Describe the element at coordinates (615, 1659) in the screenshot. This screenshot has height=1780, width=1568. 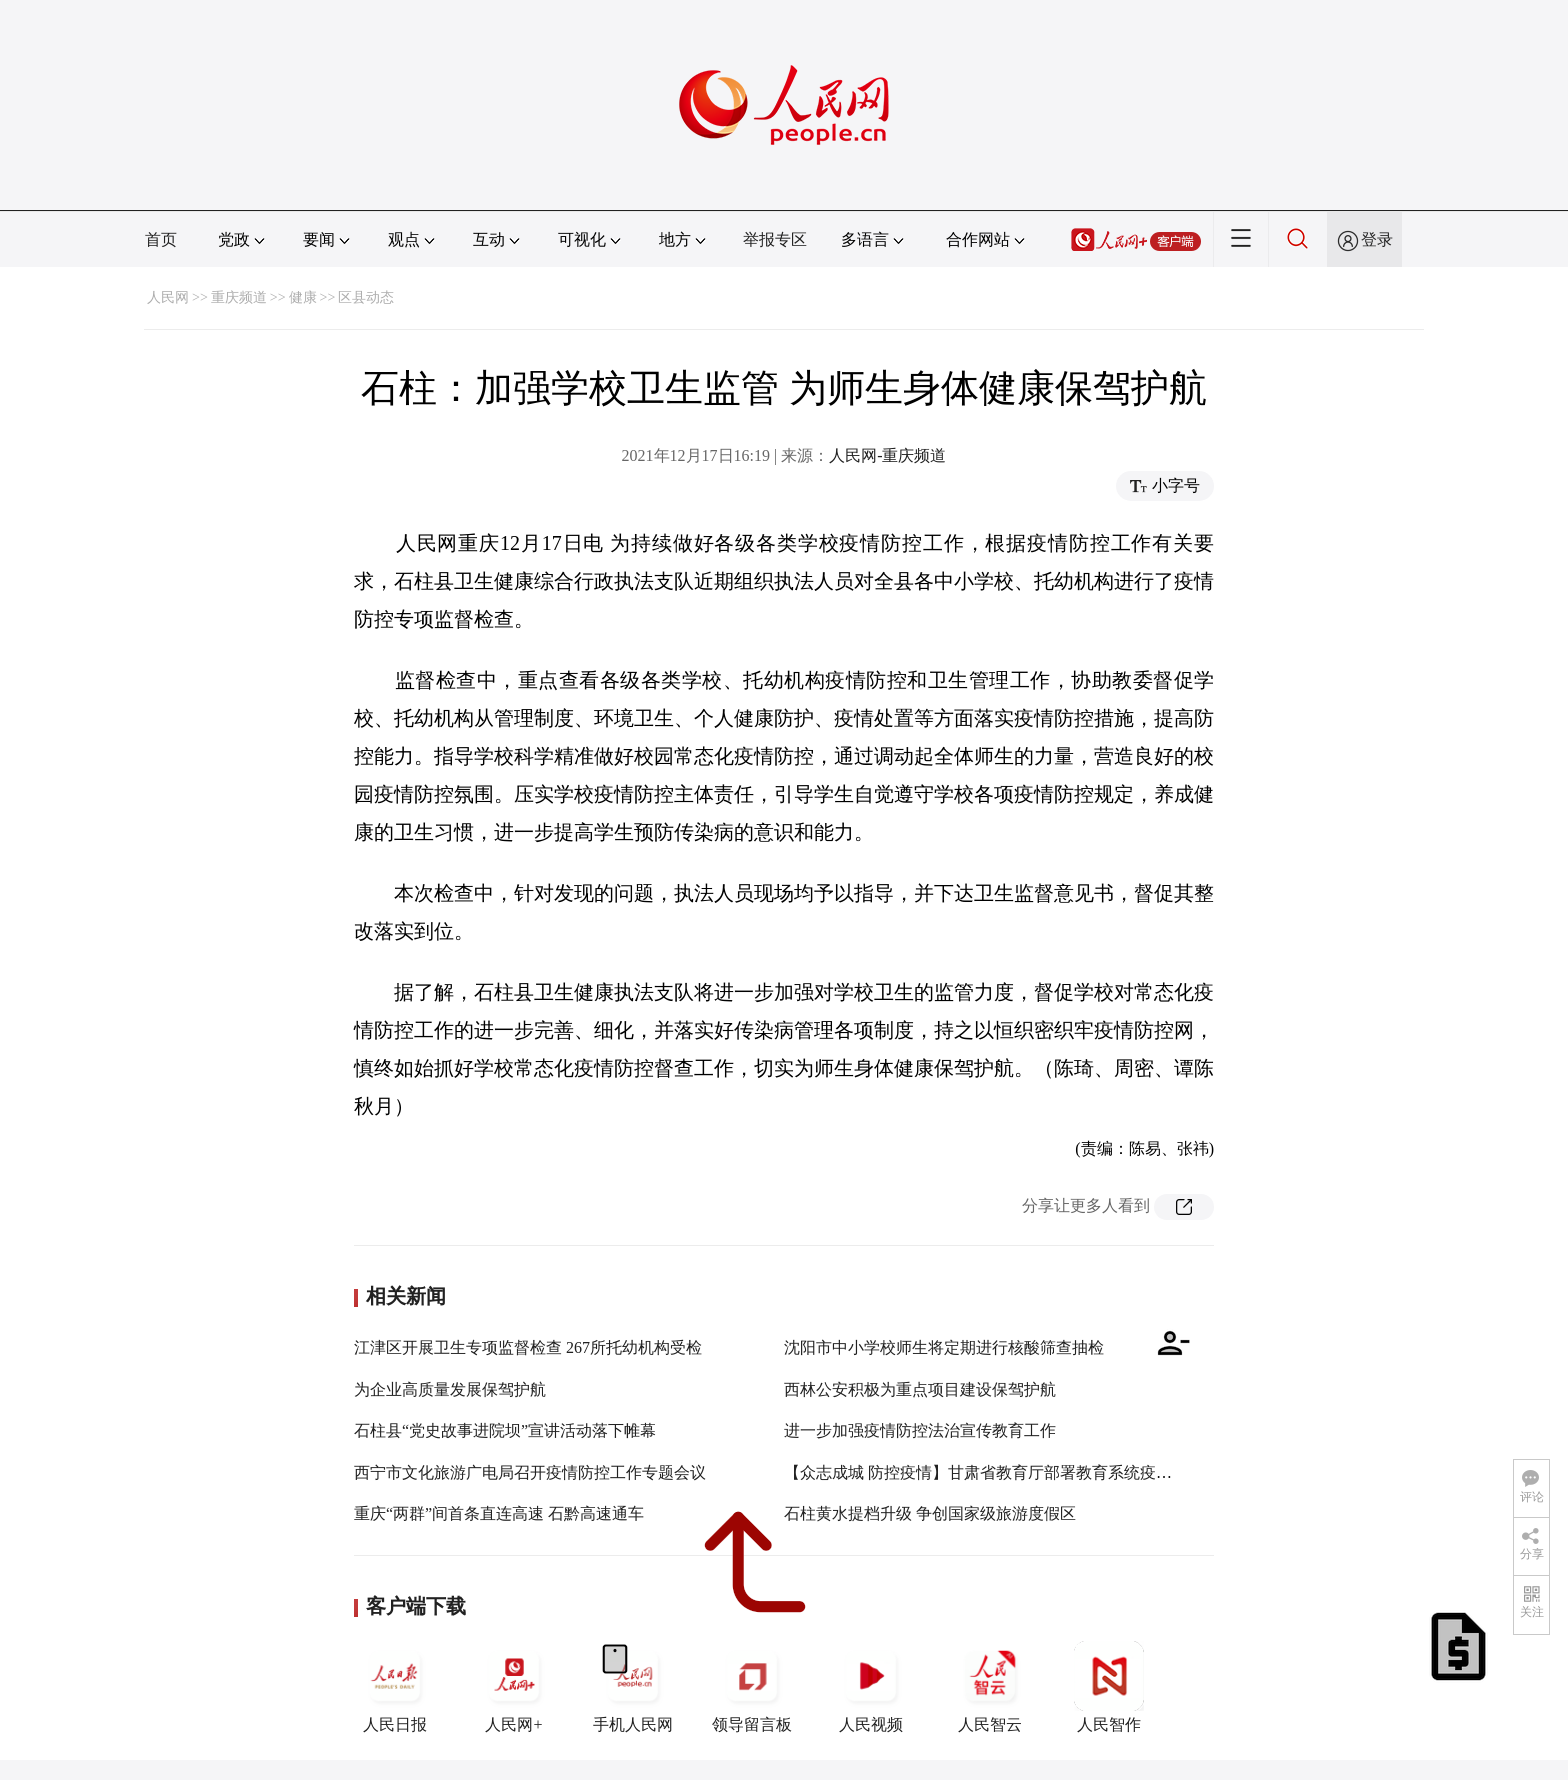
I see `tablet device with front-facing camera` at that location.